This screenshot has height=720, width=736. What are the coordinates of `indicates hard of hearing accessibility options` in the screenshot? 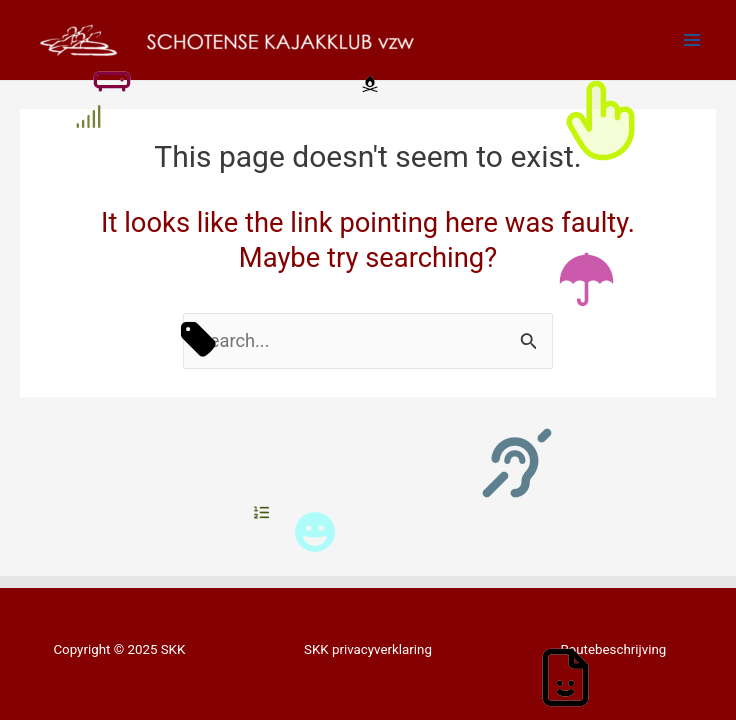 It's located at (517, 463).